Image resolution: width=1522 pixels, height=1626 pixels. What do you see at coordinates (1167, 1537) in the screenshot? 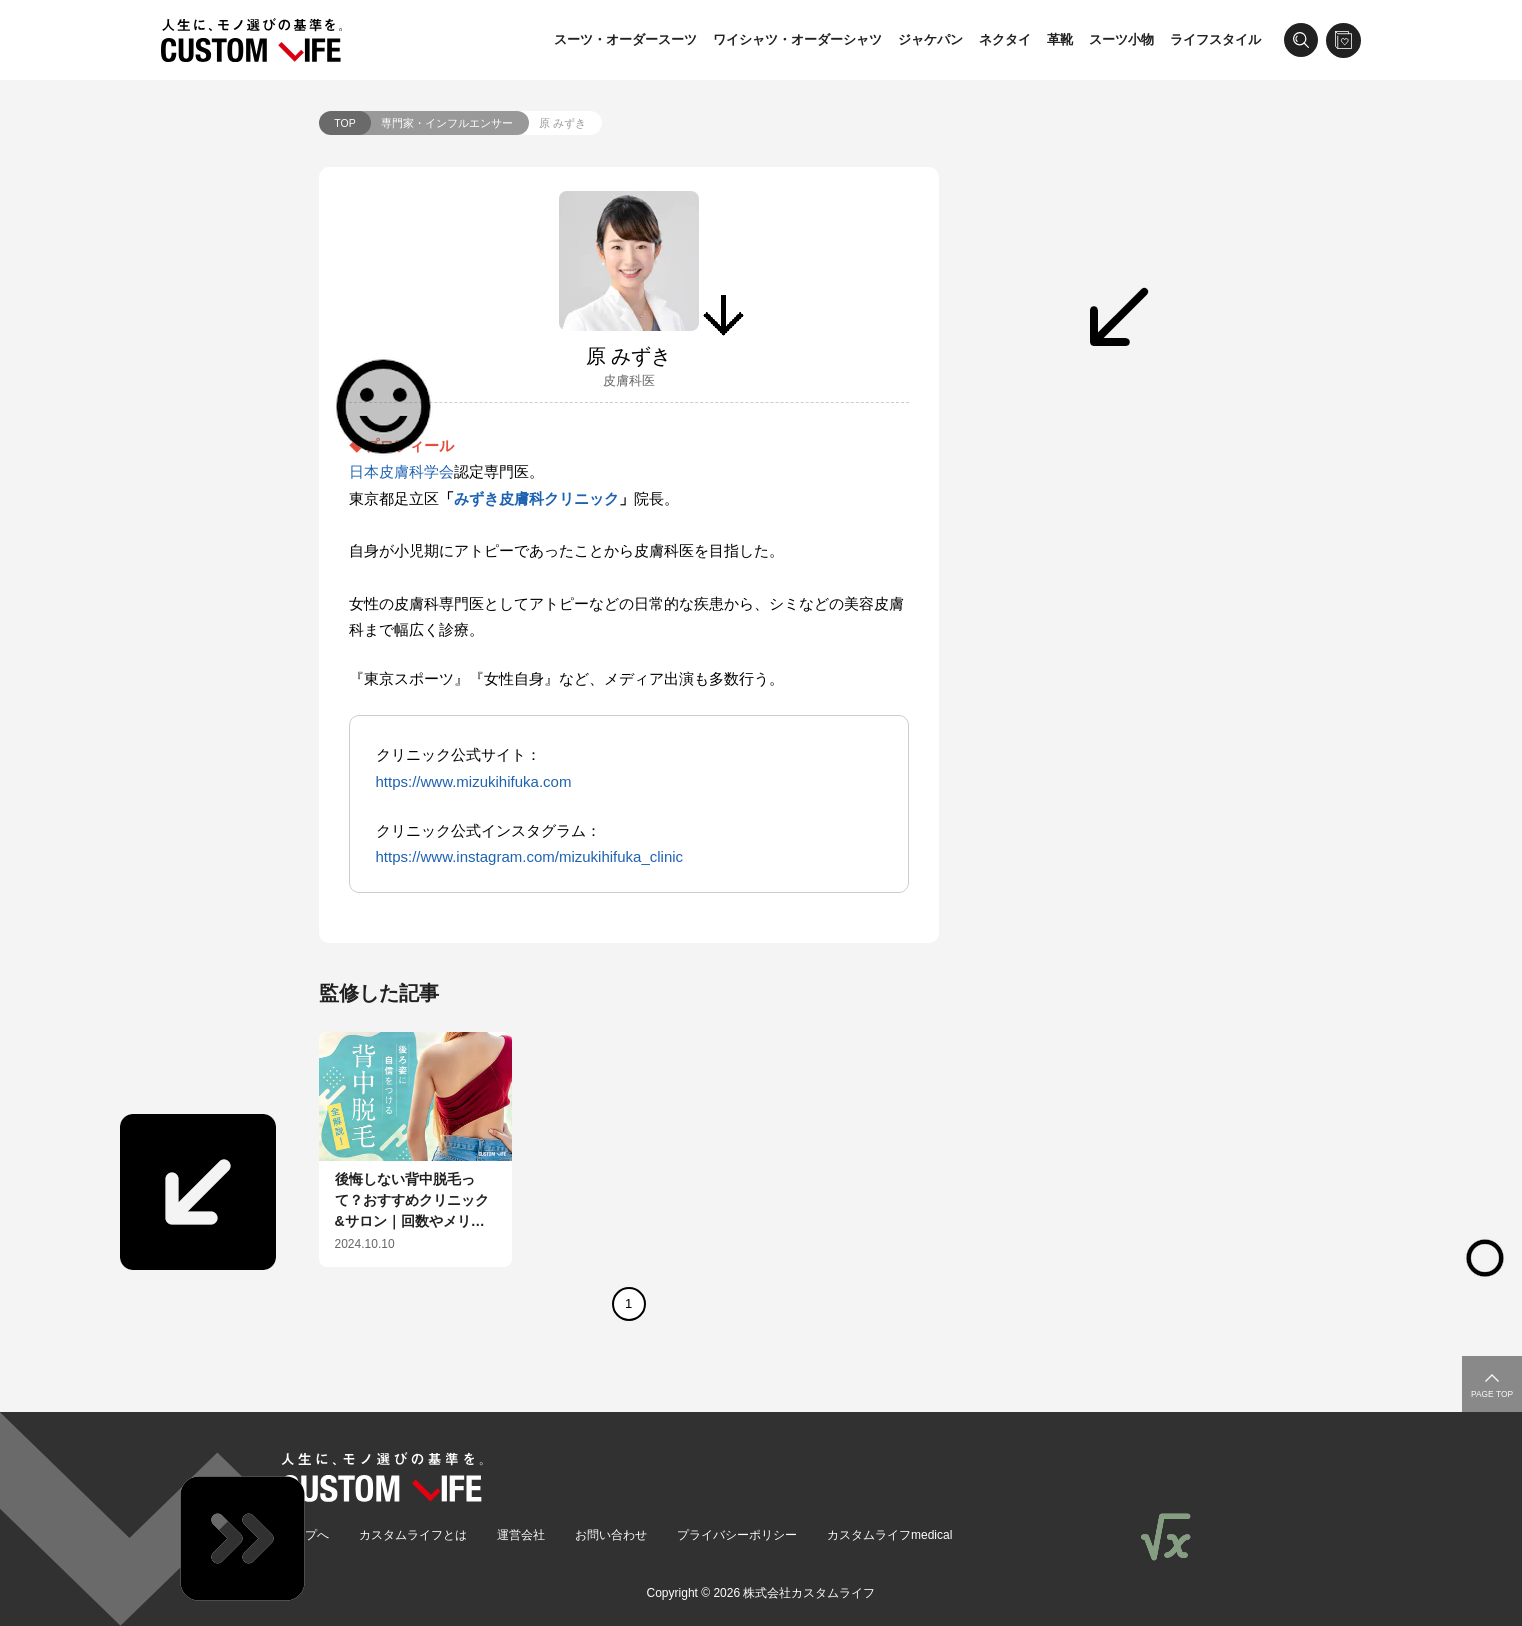
I see `access square root calculator function` at bounding box center [1167, 1537].